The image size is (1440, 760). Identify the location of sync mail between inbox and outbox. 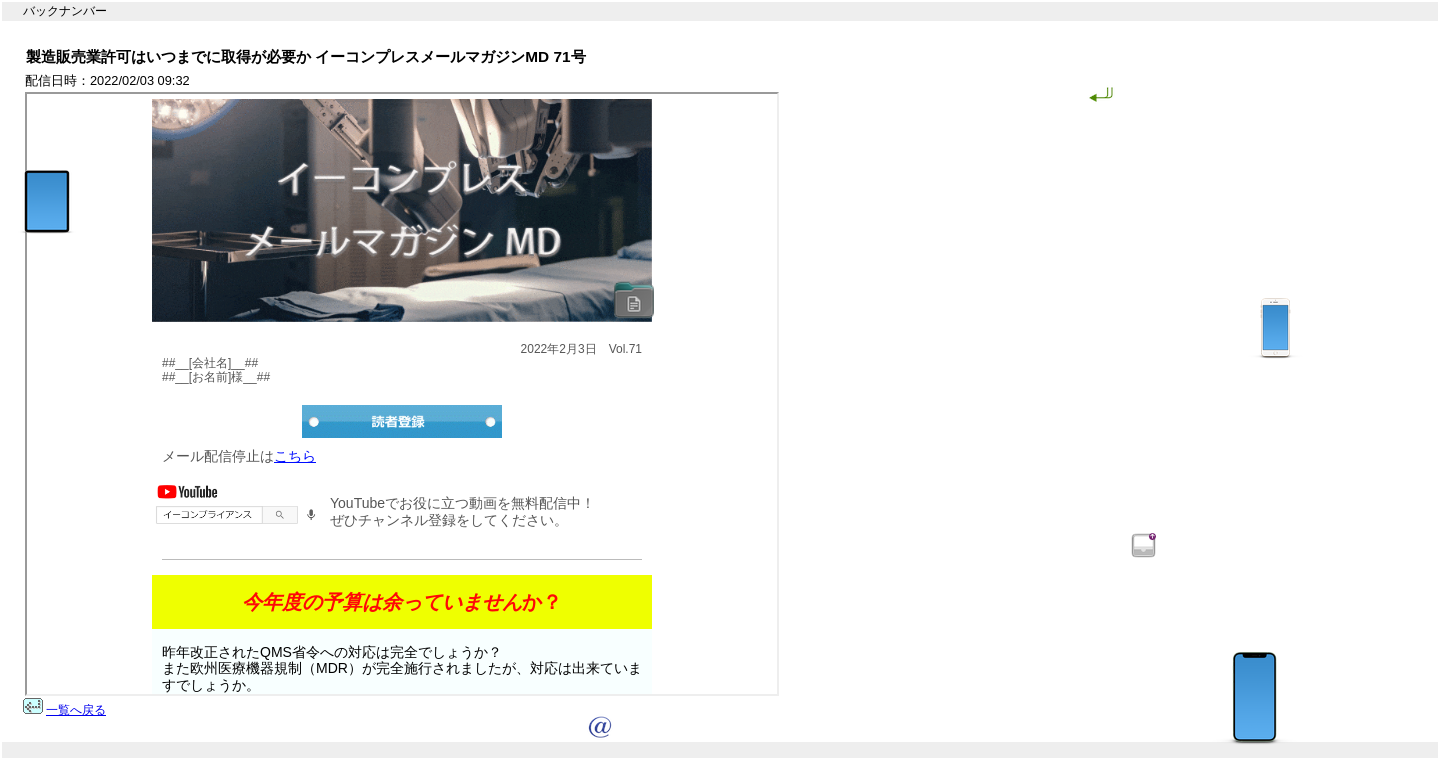
(1143, 545).